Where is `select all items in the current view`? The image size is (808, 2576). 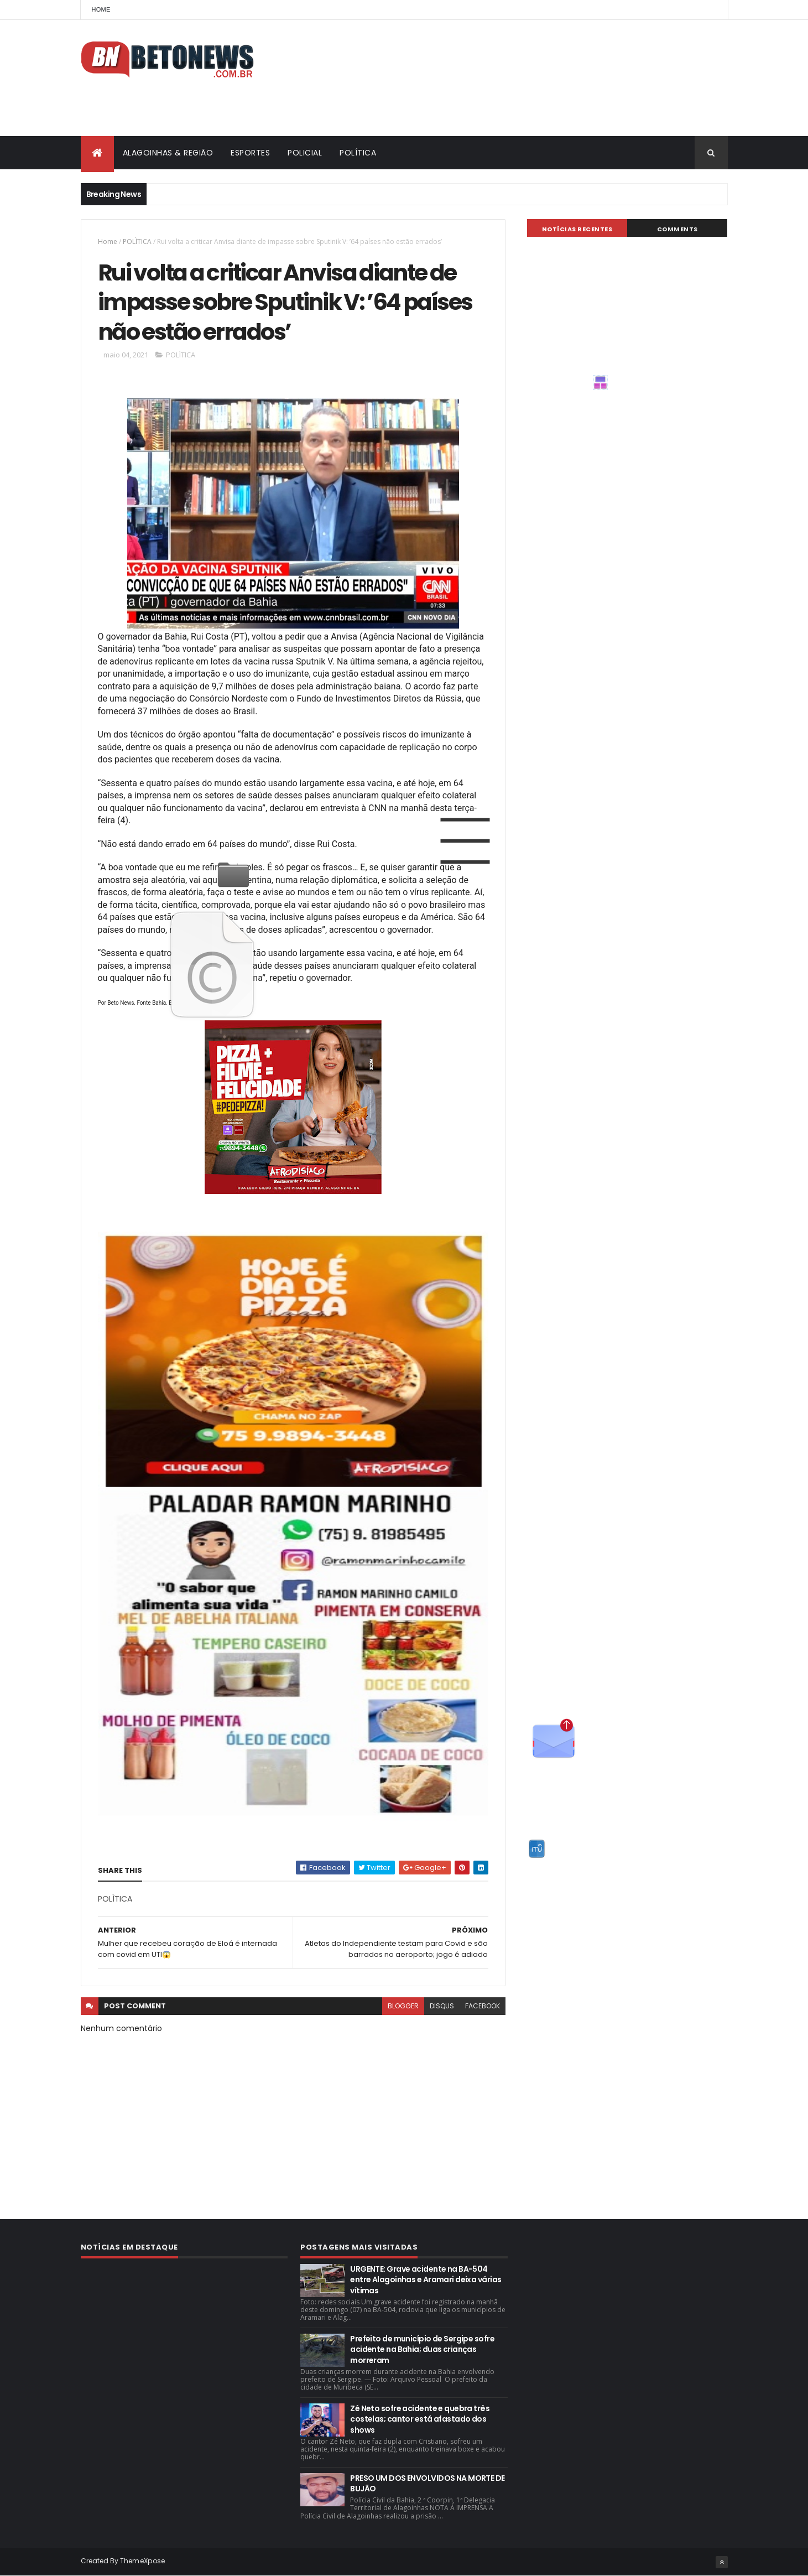 select all items in the current view is located at coordinates (600, 382).